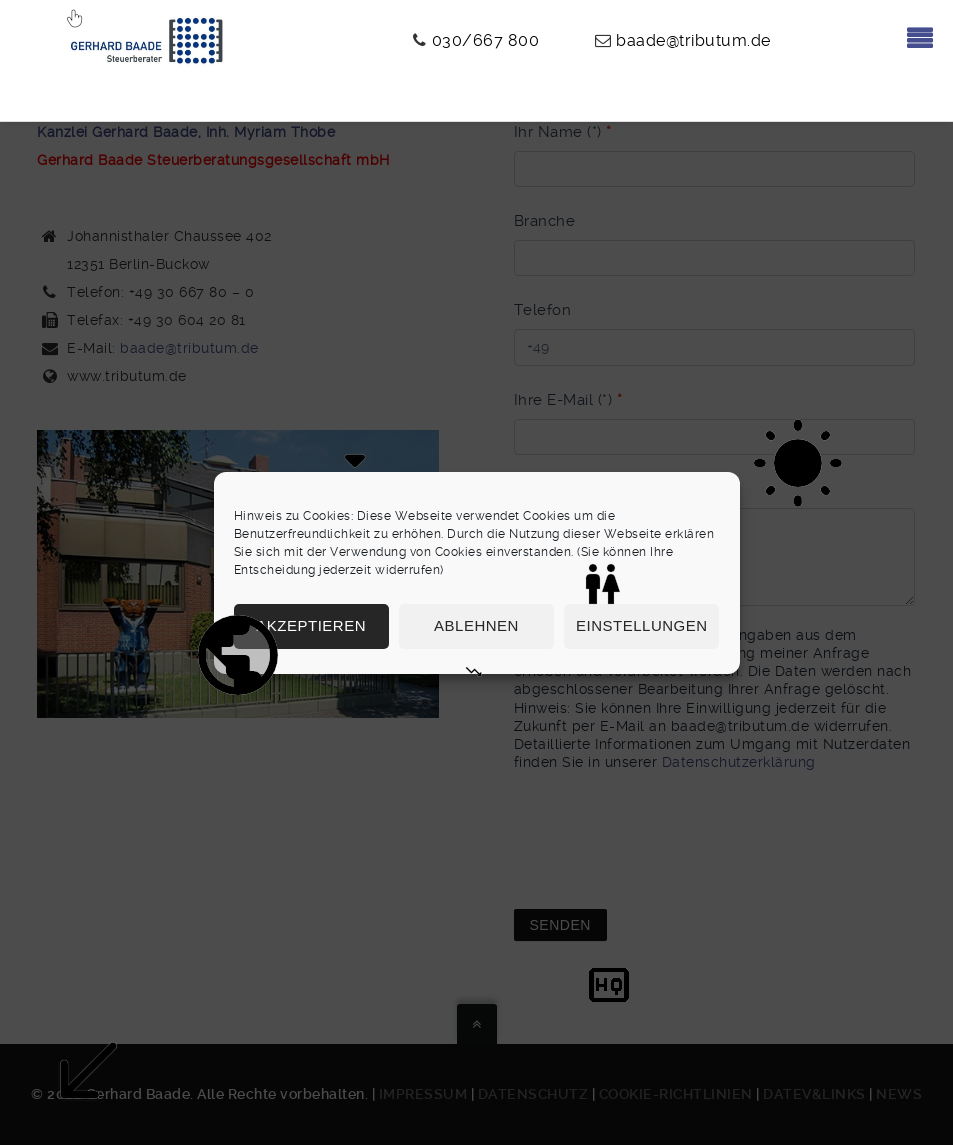  Describe the element at coordinates (87, 1071) in the screenshot. I see `navigate or move southwest on a map` at that location.